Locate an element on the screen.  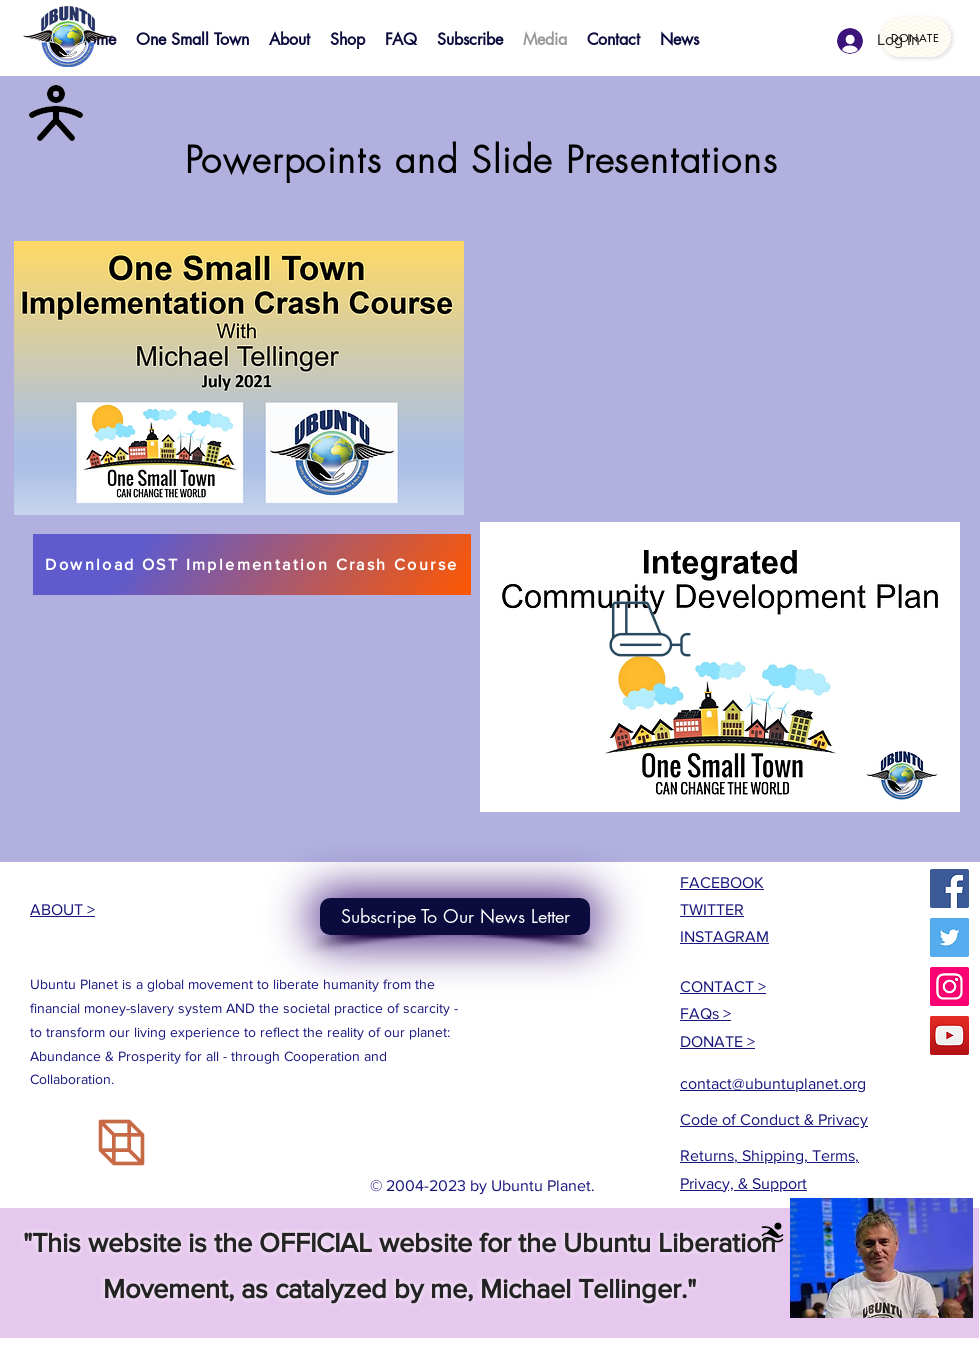
view user profile is located at coordinates (56, 114).